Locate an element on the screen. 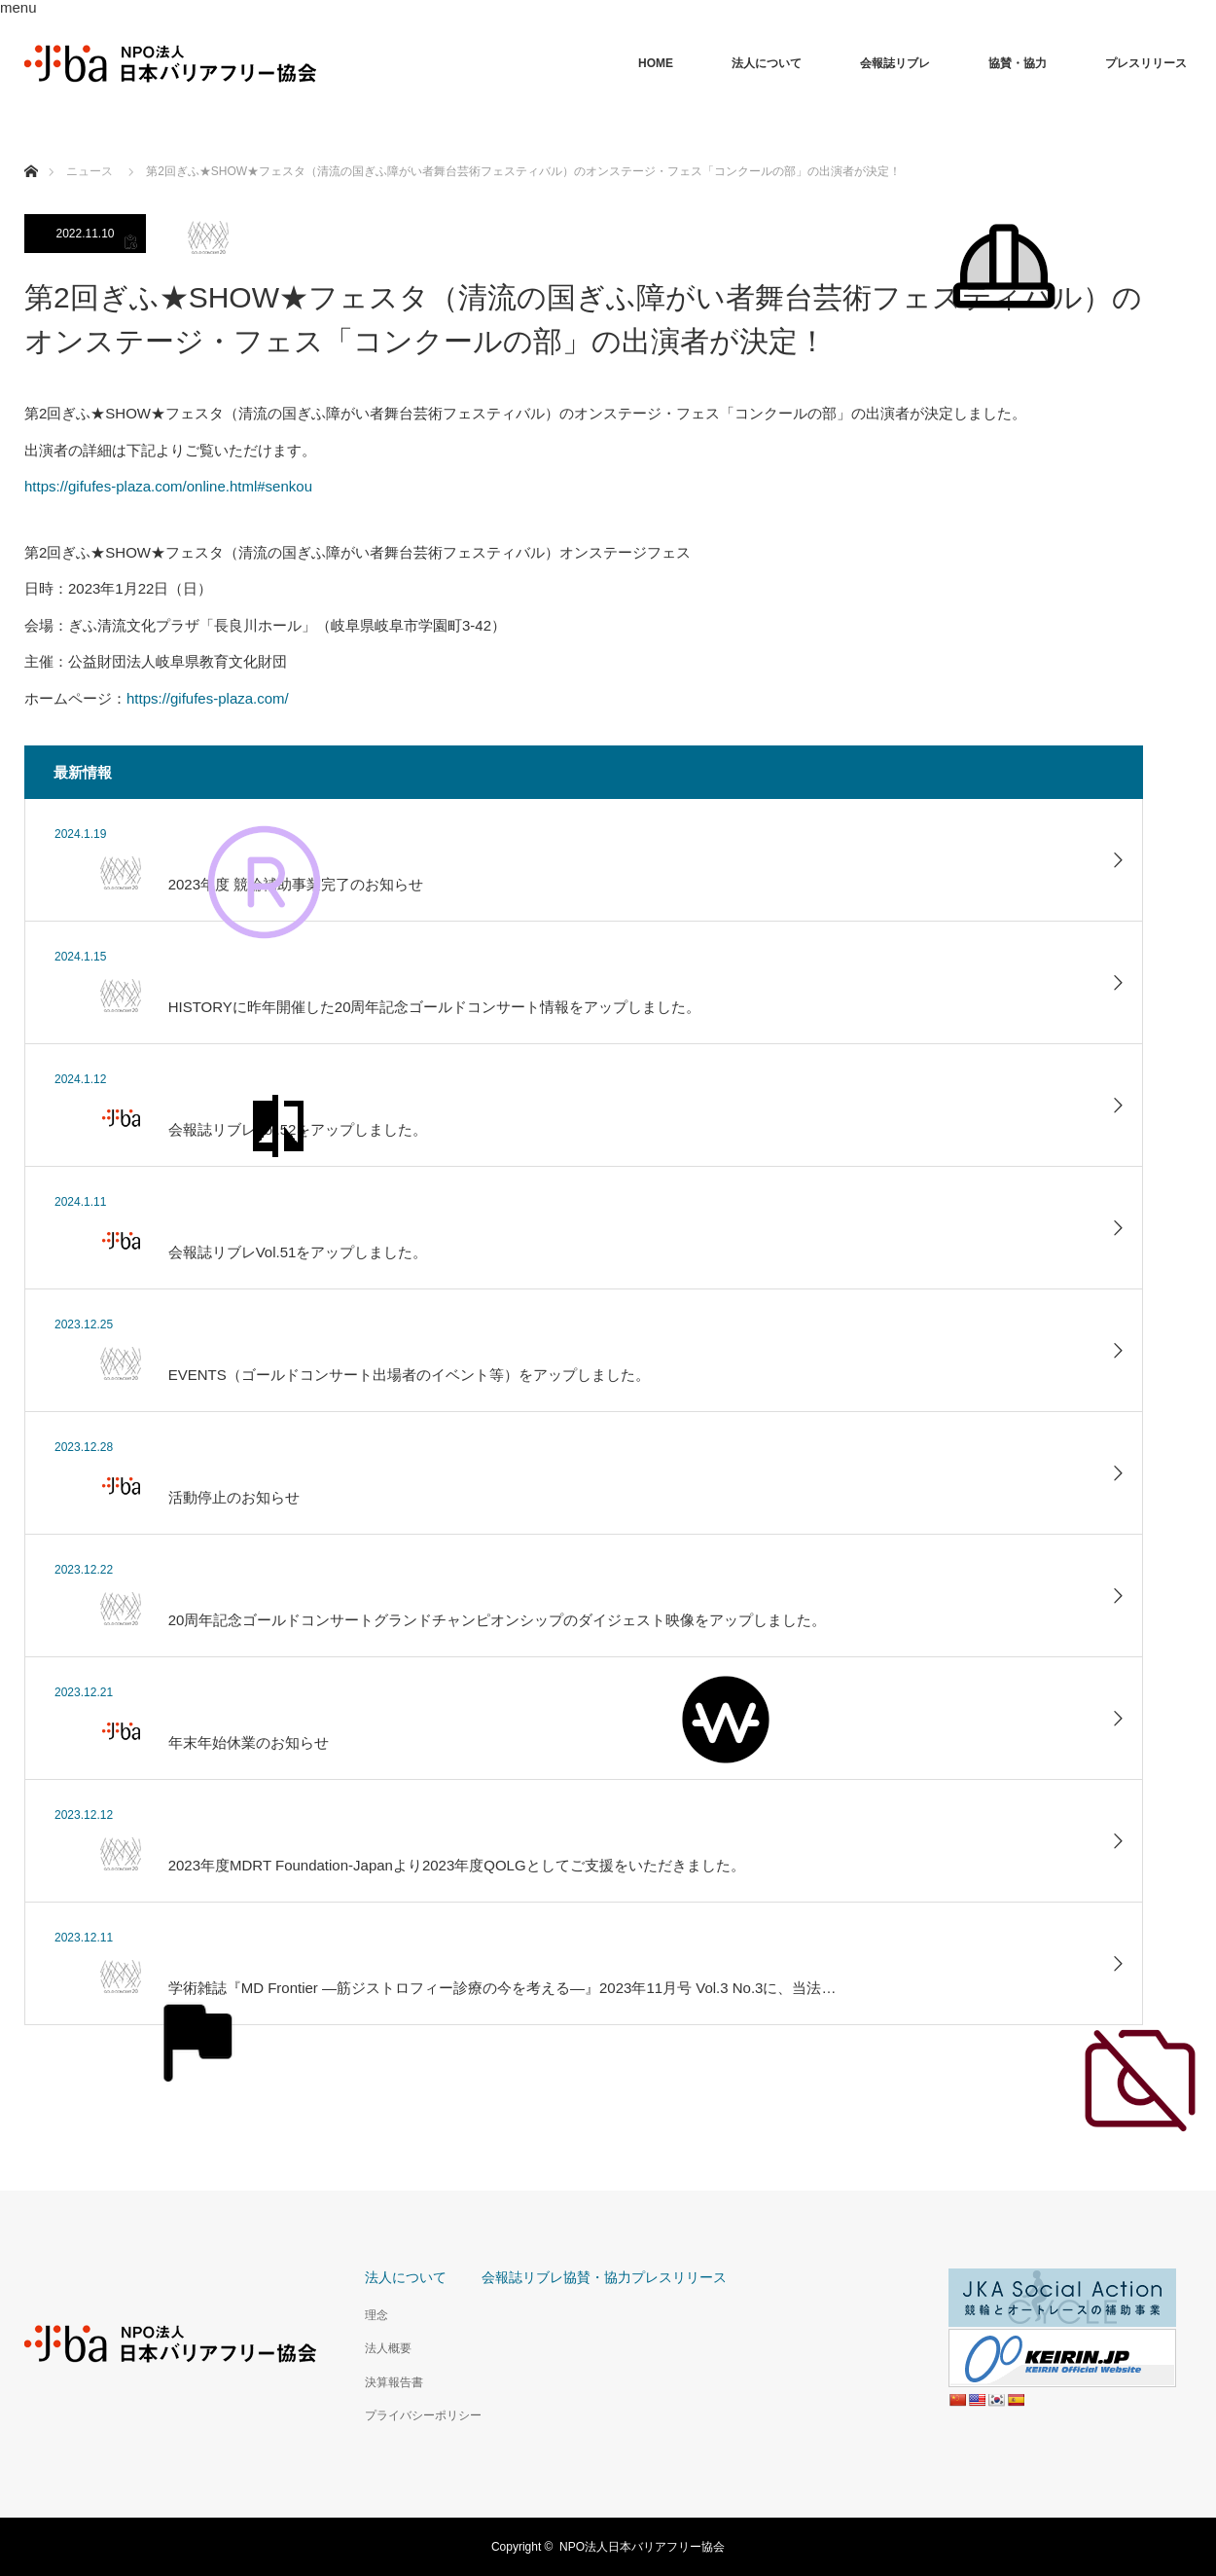 This screenshot has width=1216, height=2576. camera access is disabled is located at coordinates (1140, 2081).